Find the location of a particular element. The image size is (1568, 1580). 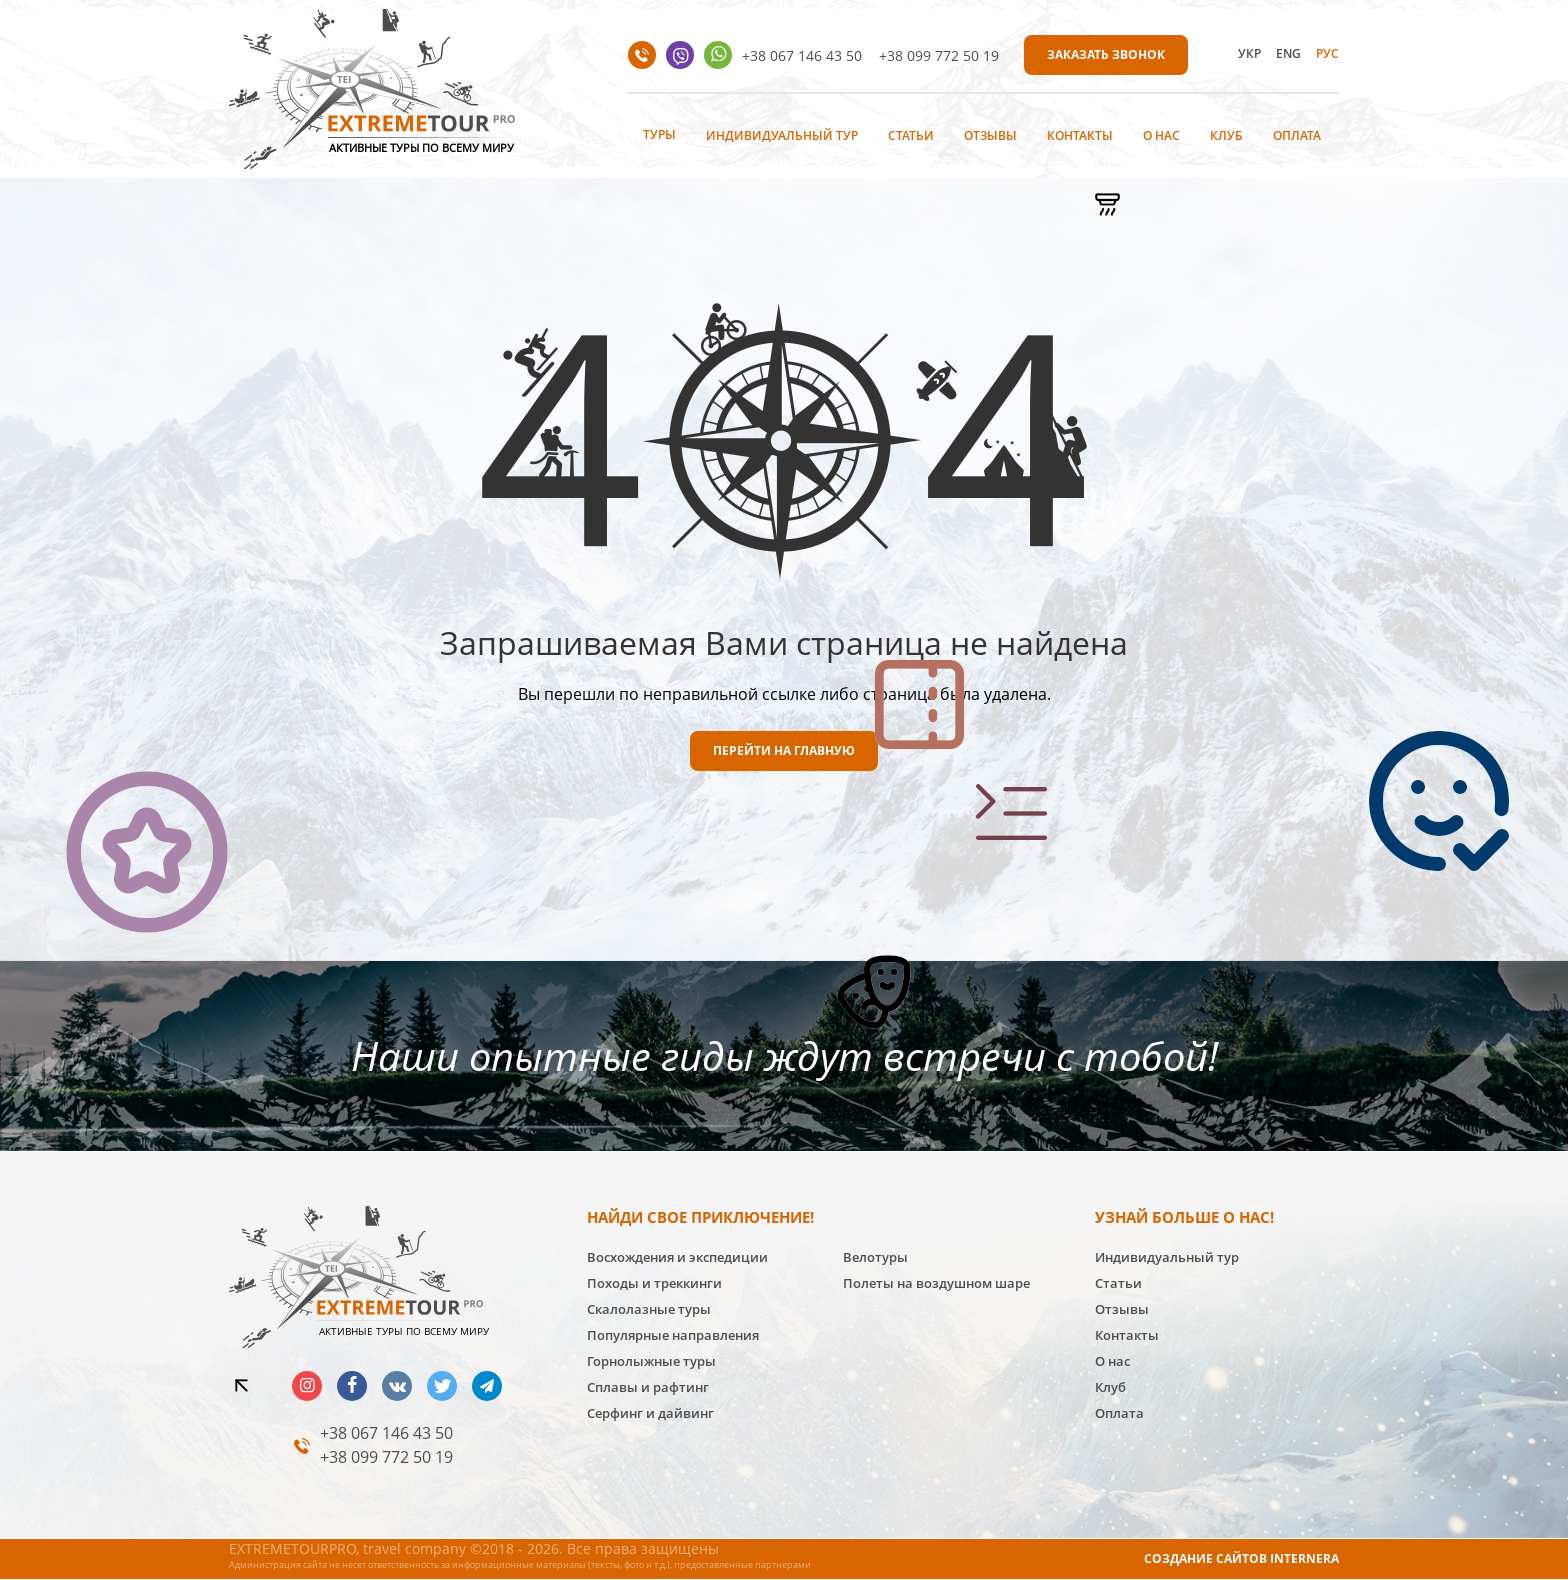

access theater or entertainment content is located at coordinates (874, 992).